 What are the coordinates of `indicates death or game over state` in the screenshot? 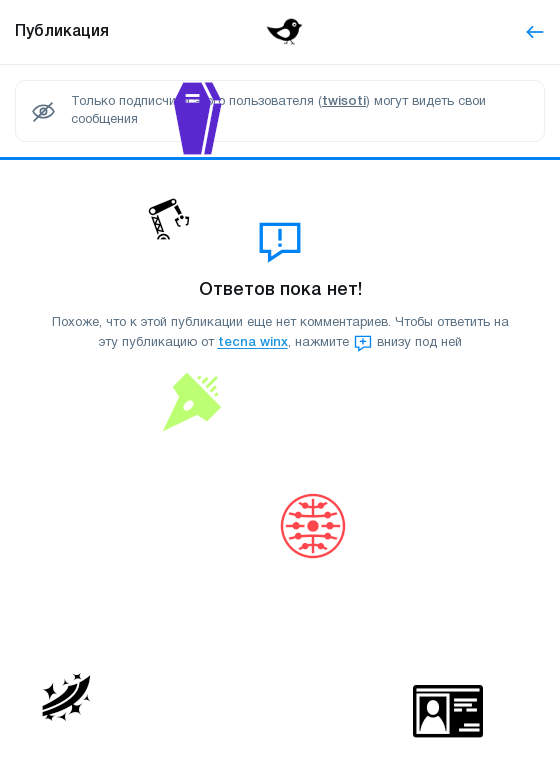 It's located at (196, 118).